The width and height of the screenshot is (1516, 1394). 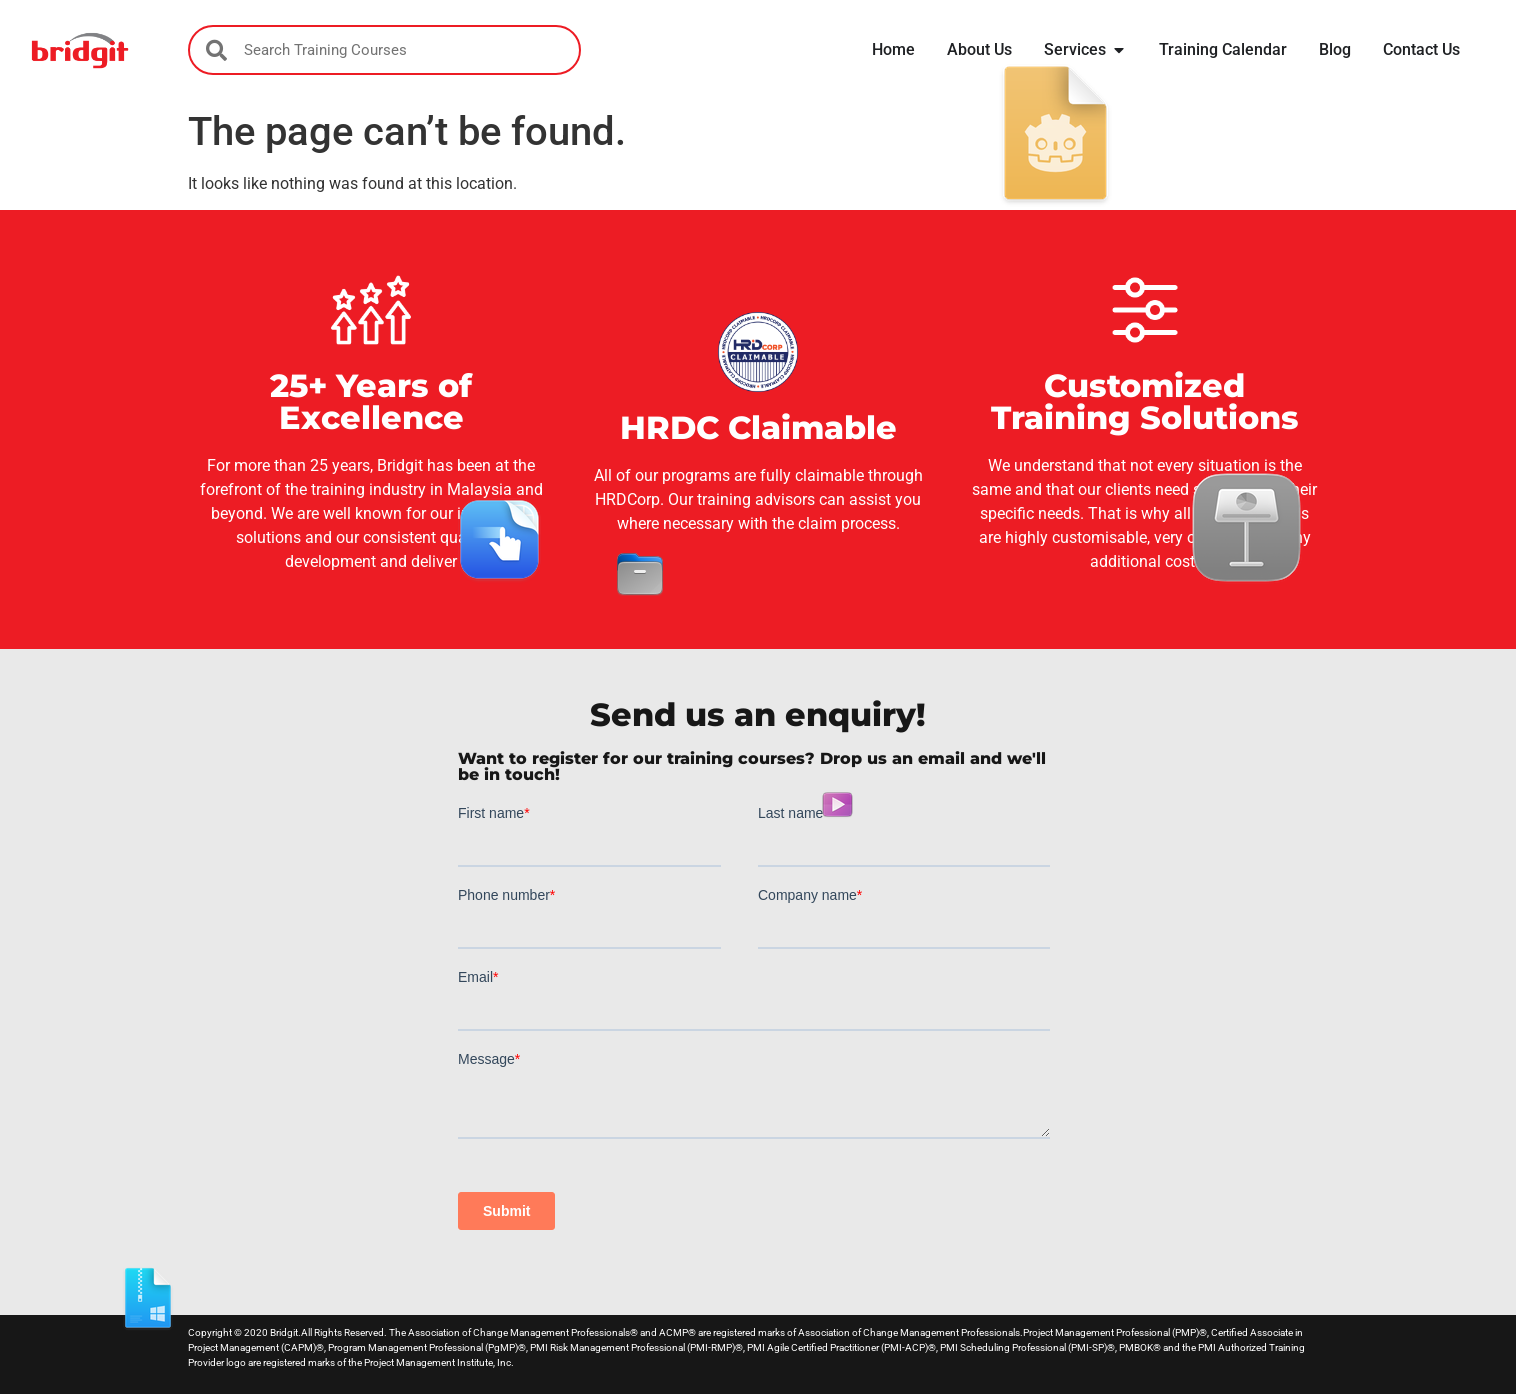 I want to click on open totem video player, so click(x=837, y=804).